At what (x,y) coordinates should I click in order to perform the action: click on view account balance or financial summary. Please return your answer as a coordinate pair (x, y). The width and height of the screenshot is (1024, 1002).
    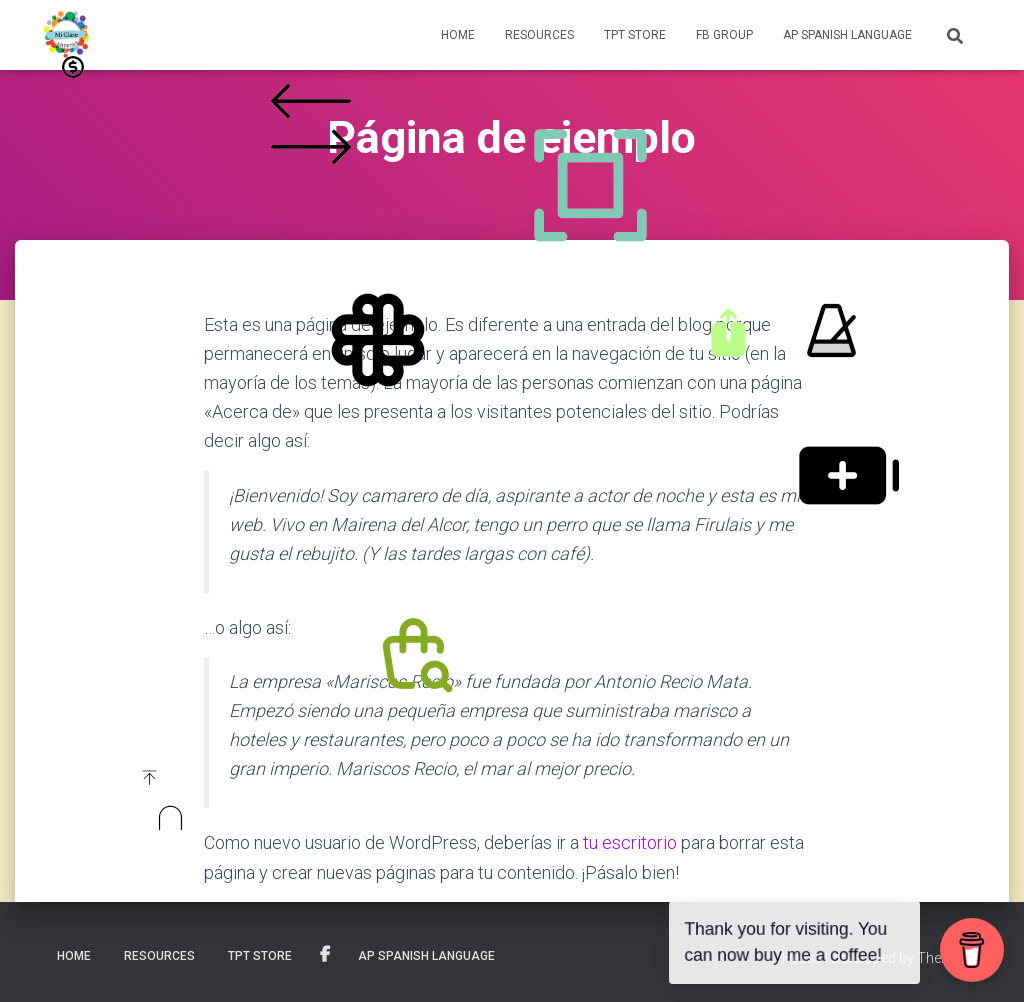
    Looking at the image, I should click on (73, 67).